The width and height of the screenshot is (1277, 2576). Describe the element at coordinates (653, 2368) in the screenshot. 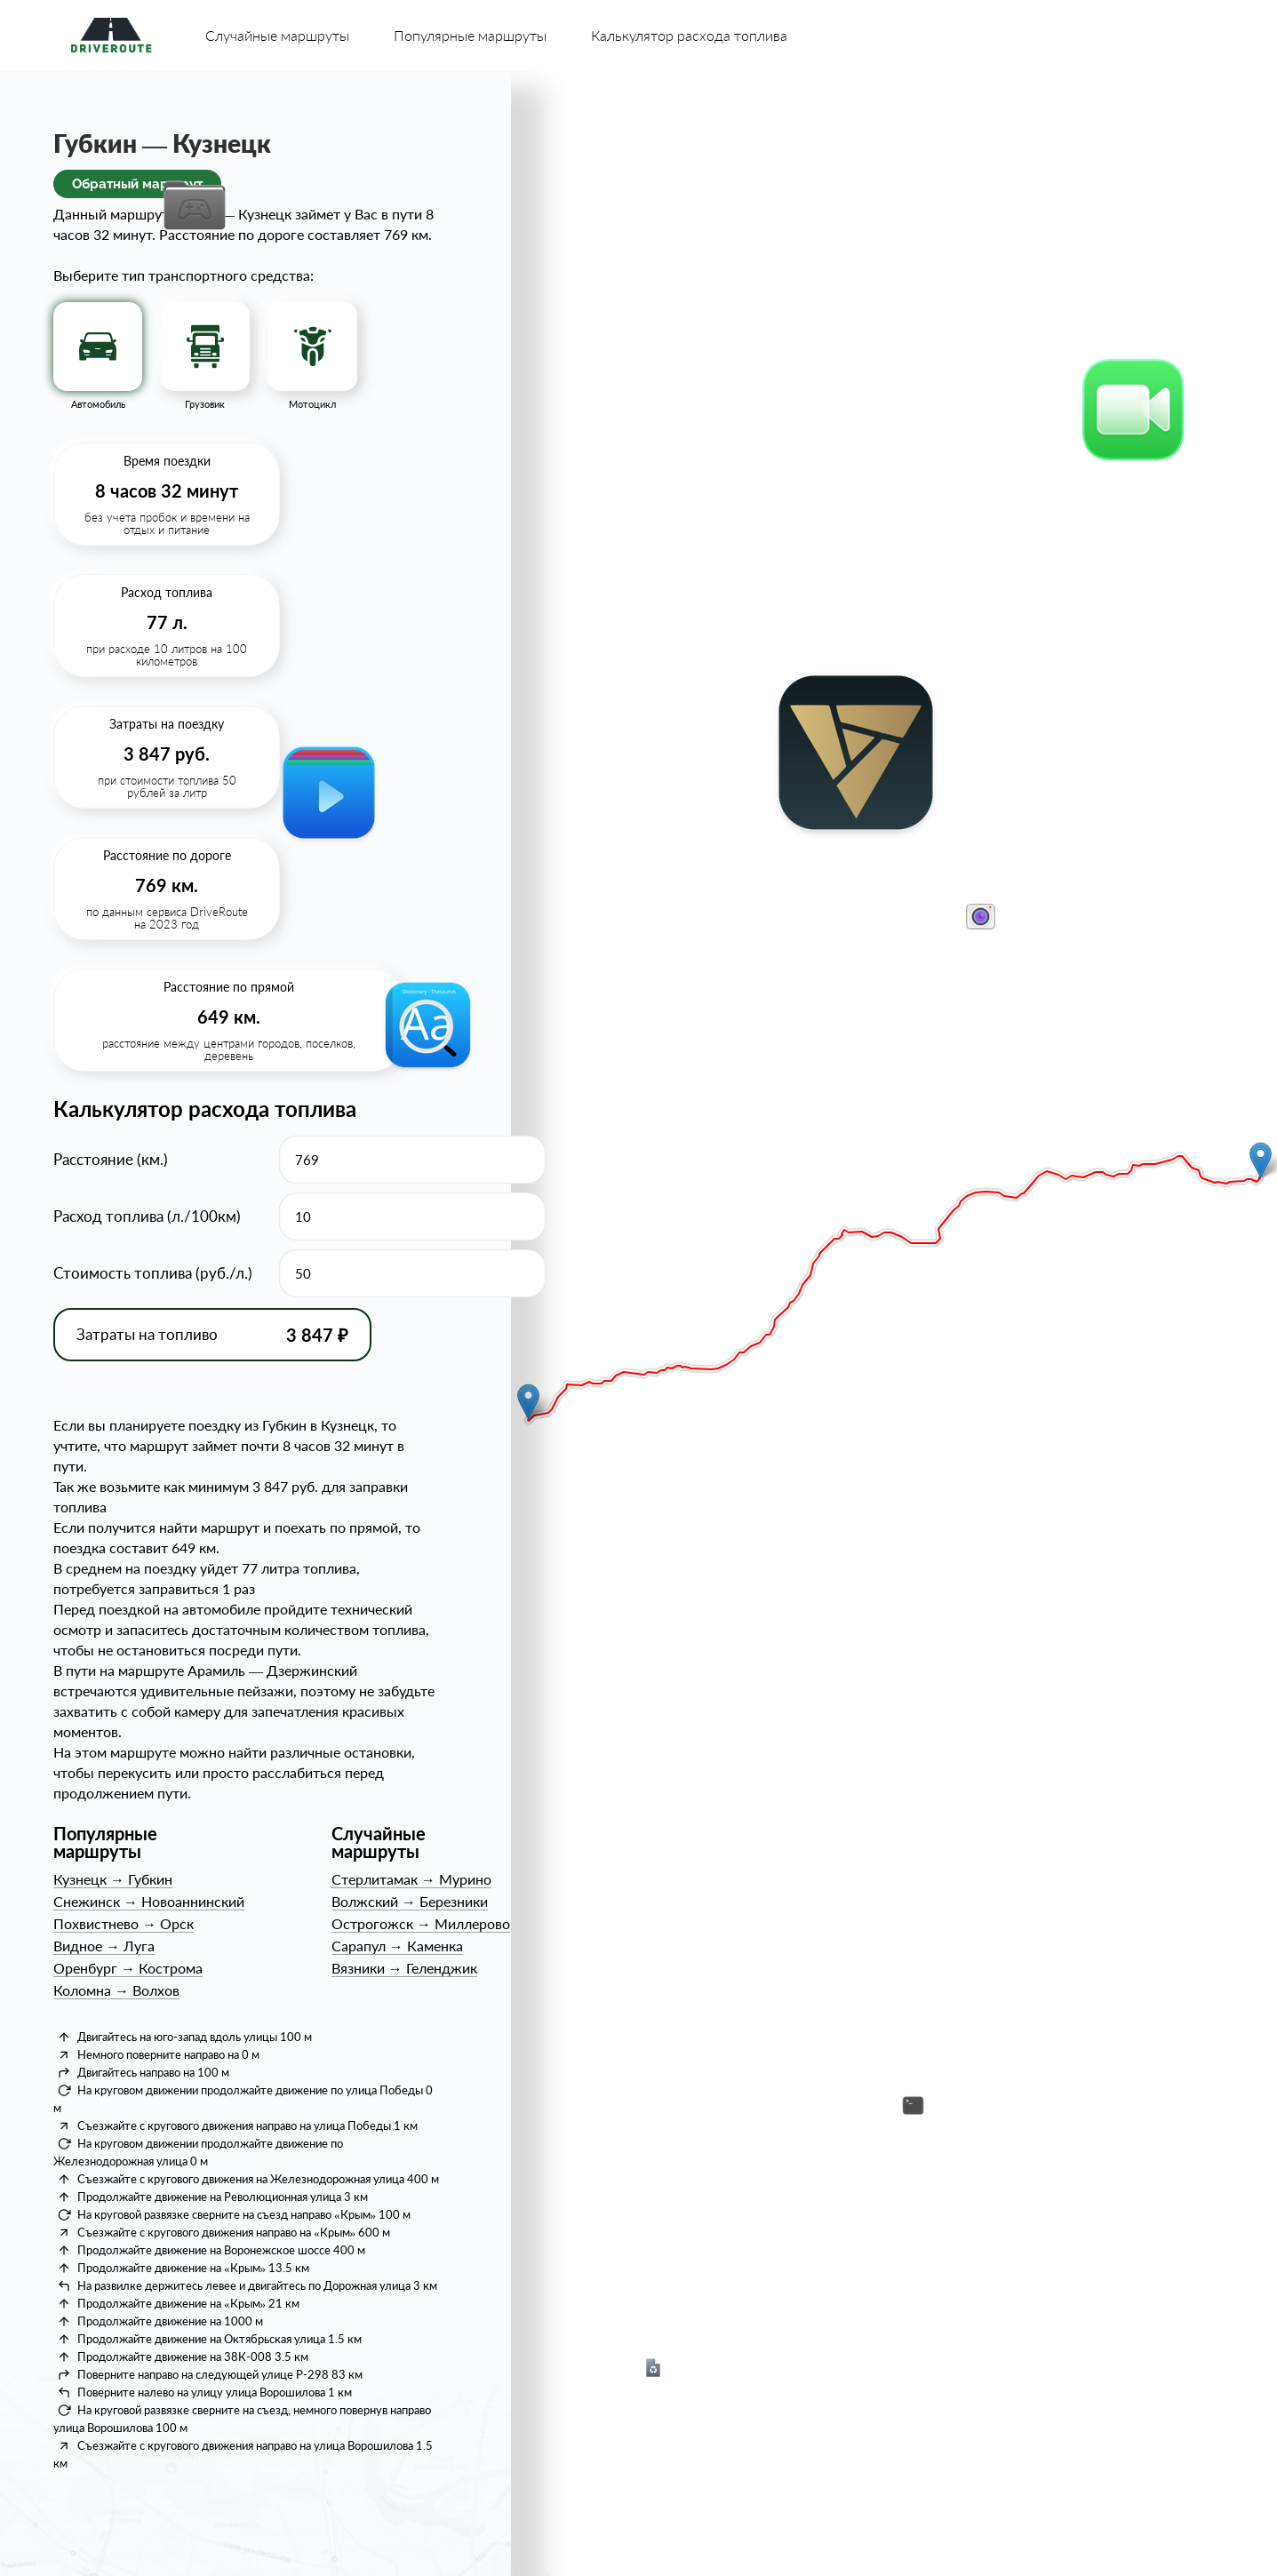

I see `a file marked for deletion` at that location.